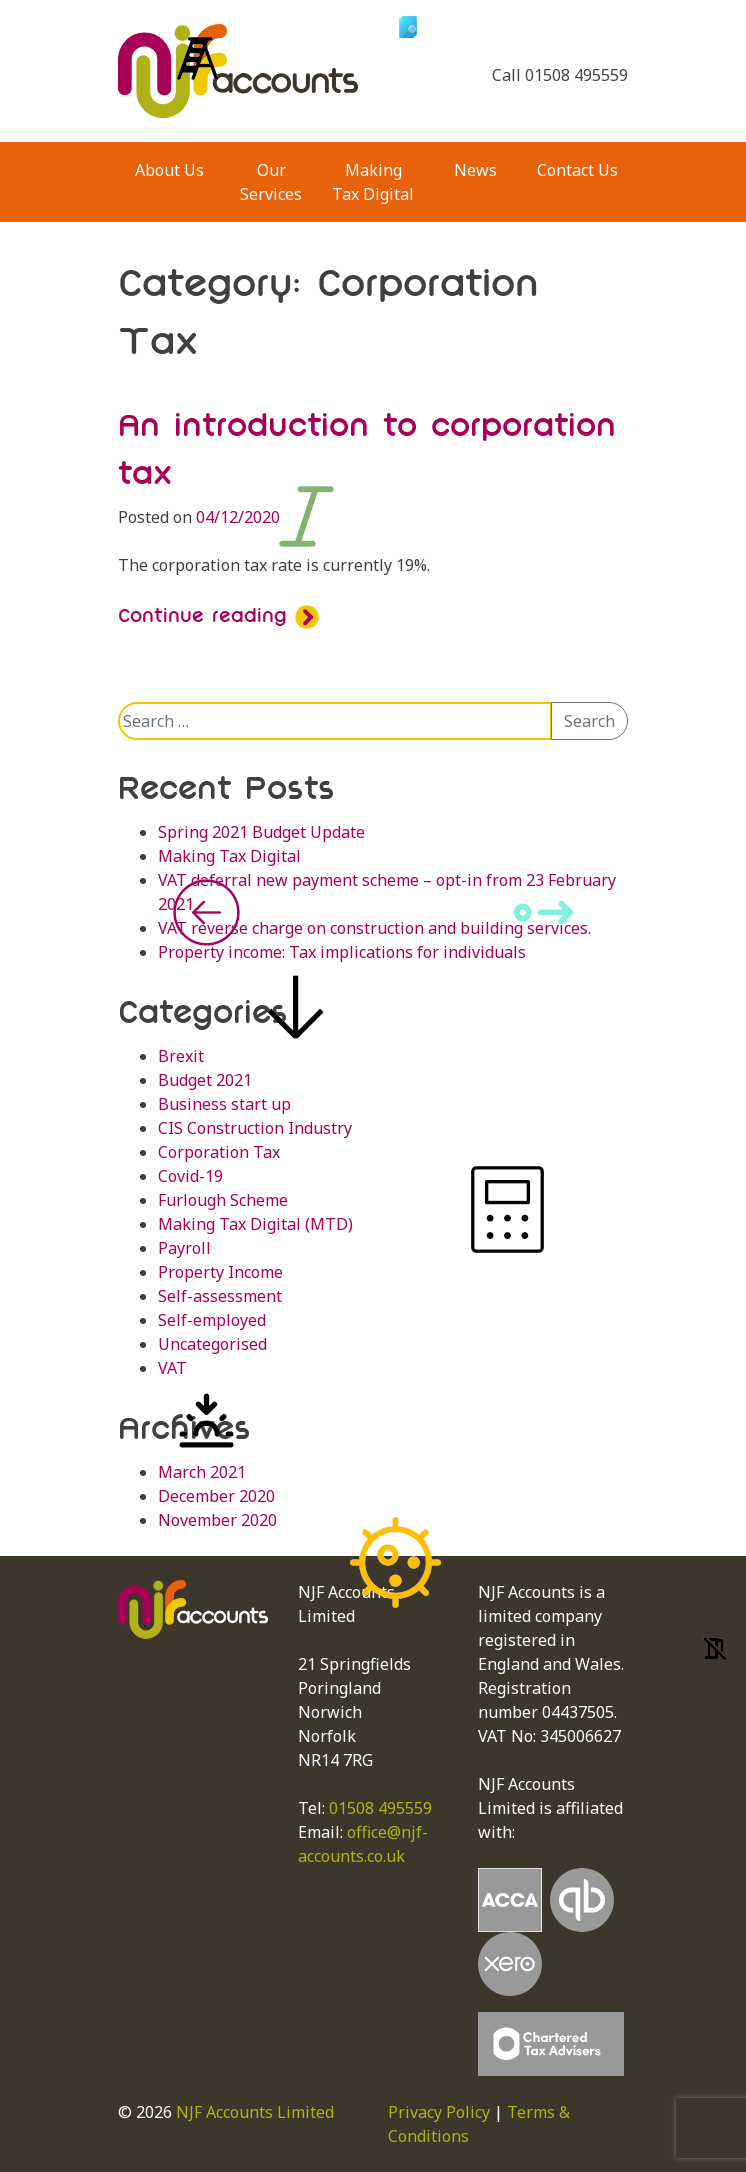  What do you see at coordinates (507, 1209) in the screenshot?
I see `open the calculator app` at bounding box center [507, 1209].